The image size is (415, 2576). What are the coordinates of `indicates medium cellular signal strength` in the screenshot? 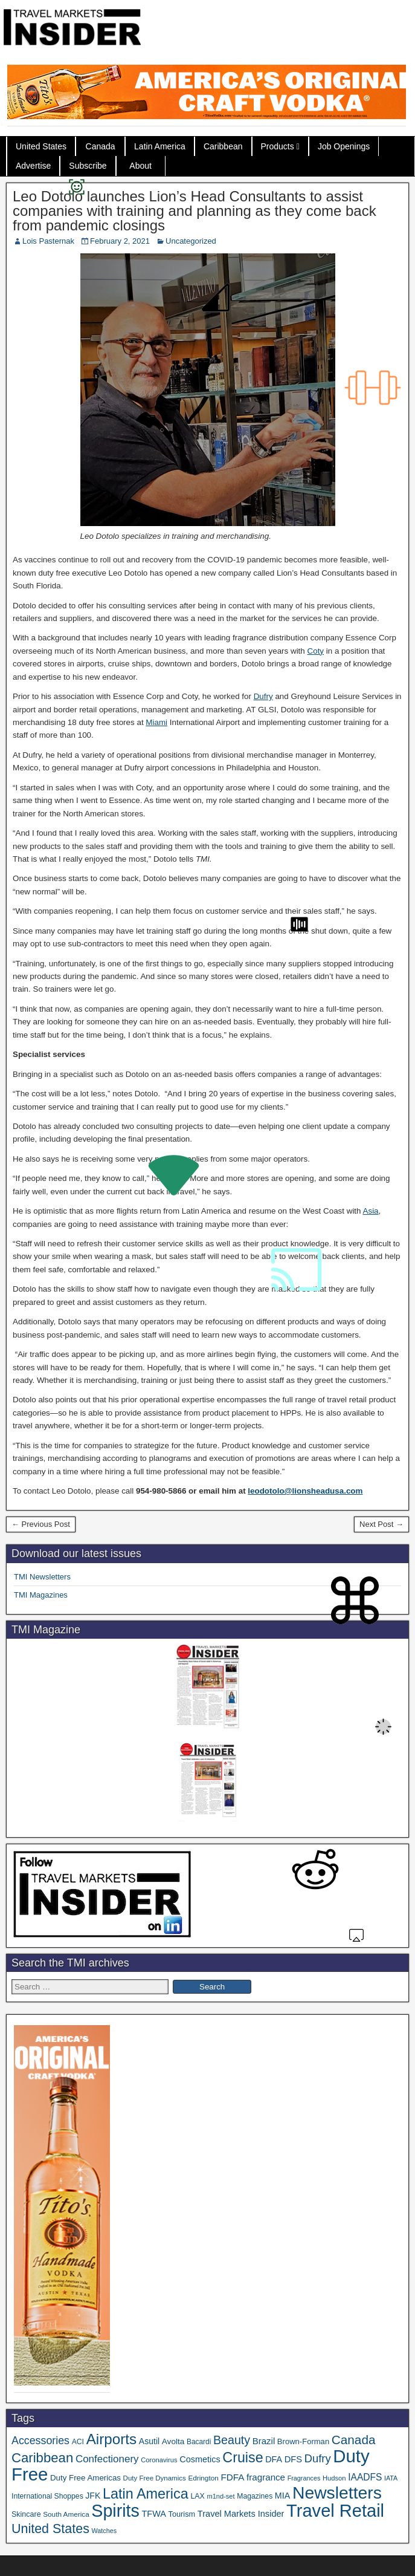 It's located at (218, 299).